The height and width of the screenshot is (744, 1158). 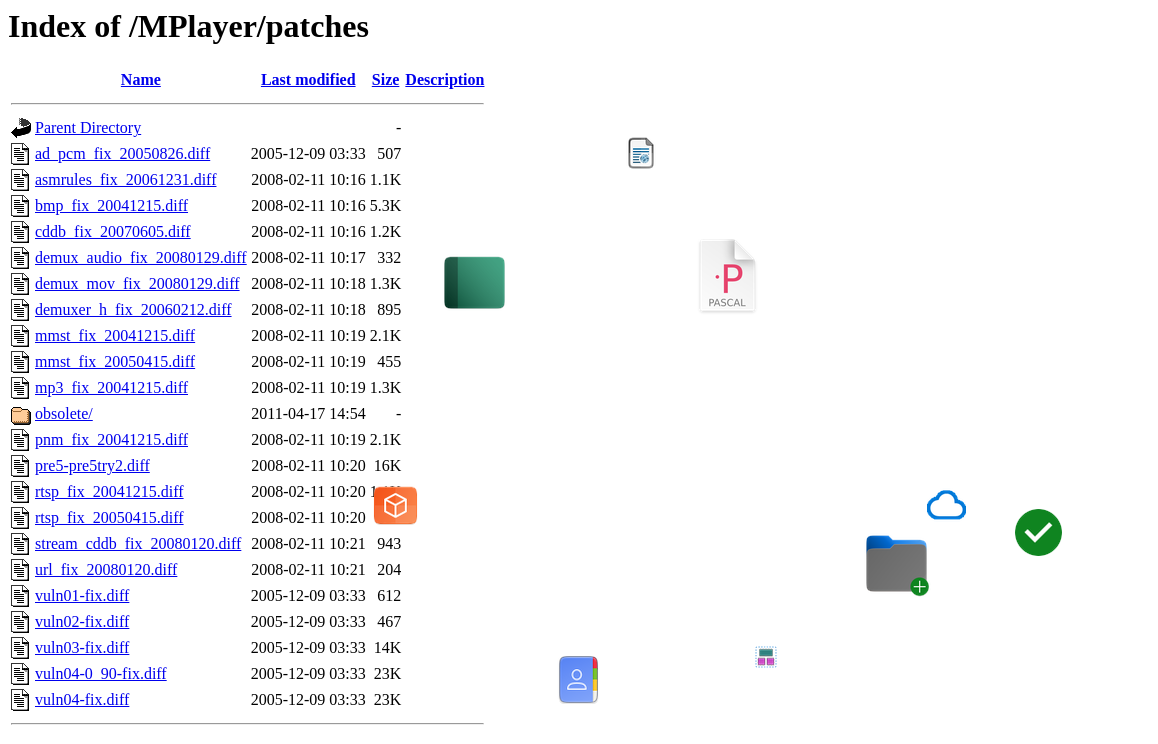 I want to click on create a new folder, so click(x=896, y=563).